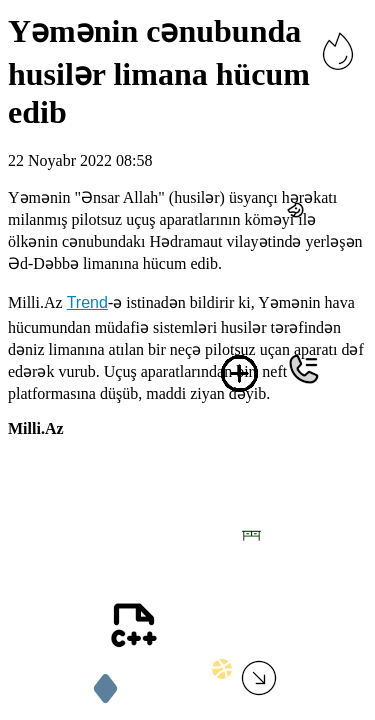 Image resolution: width=375 pixels, height=720 pixels. What do you see at coordinates (222, 669) in the screenshot?
I see `visit dribbble profile or portfolio` at bounding box center [222, 669].